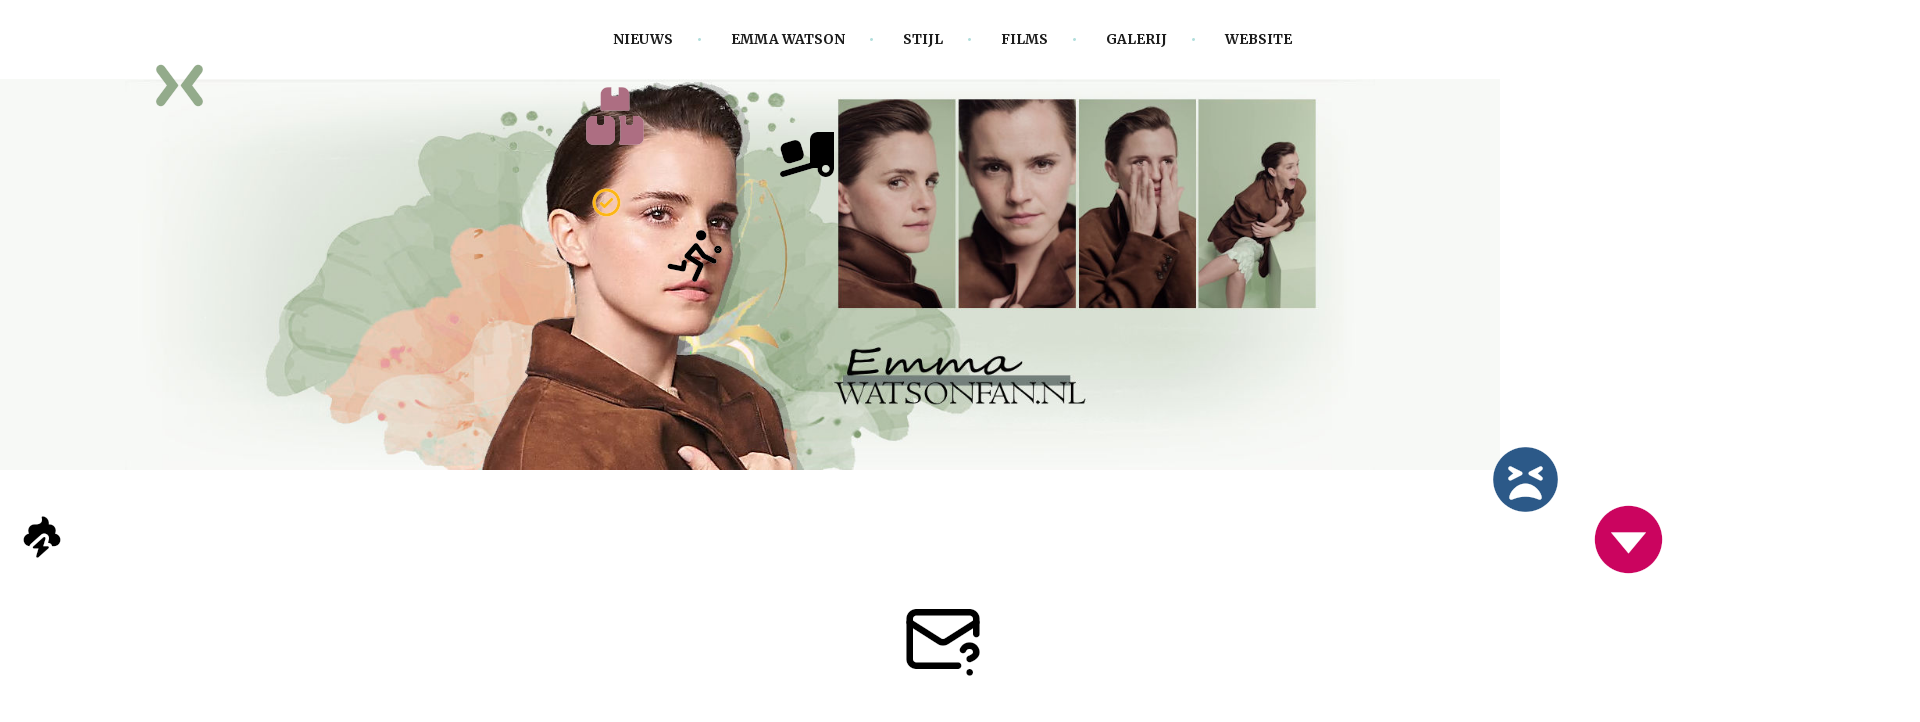  I want to click on indicates order is being loaded for delivery, so click(807, 153).